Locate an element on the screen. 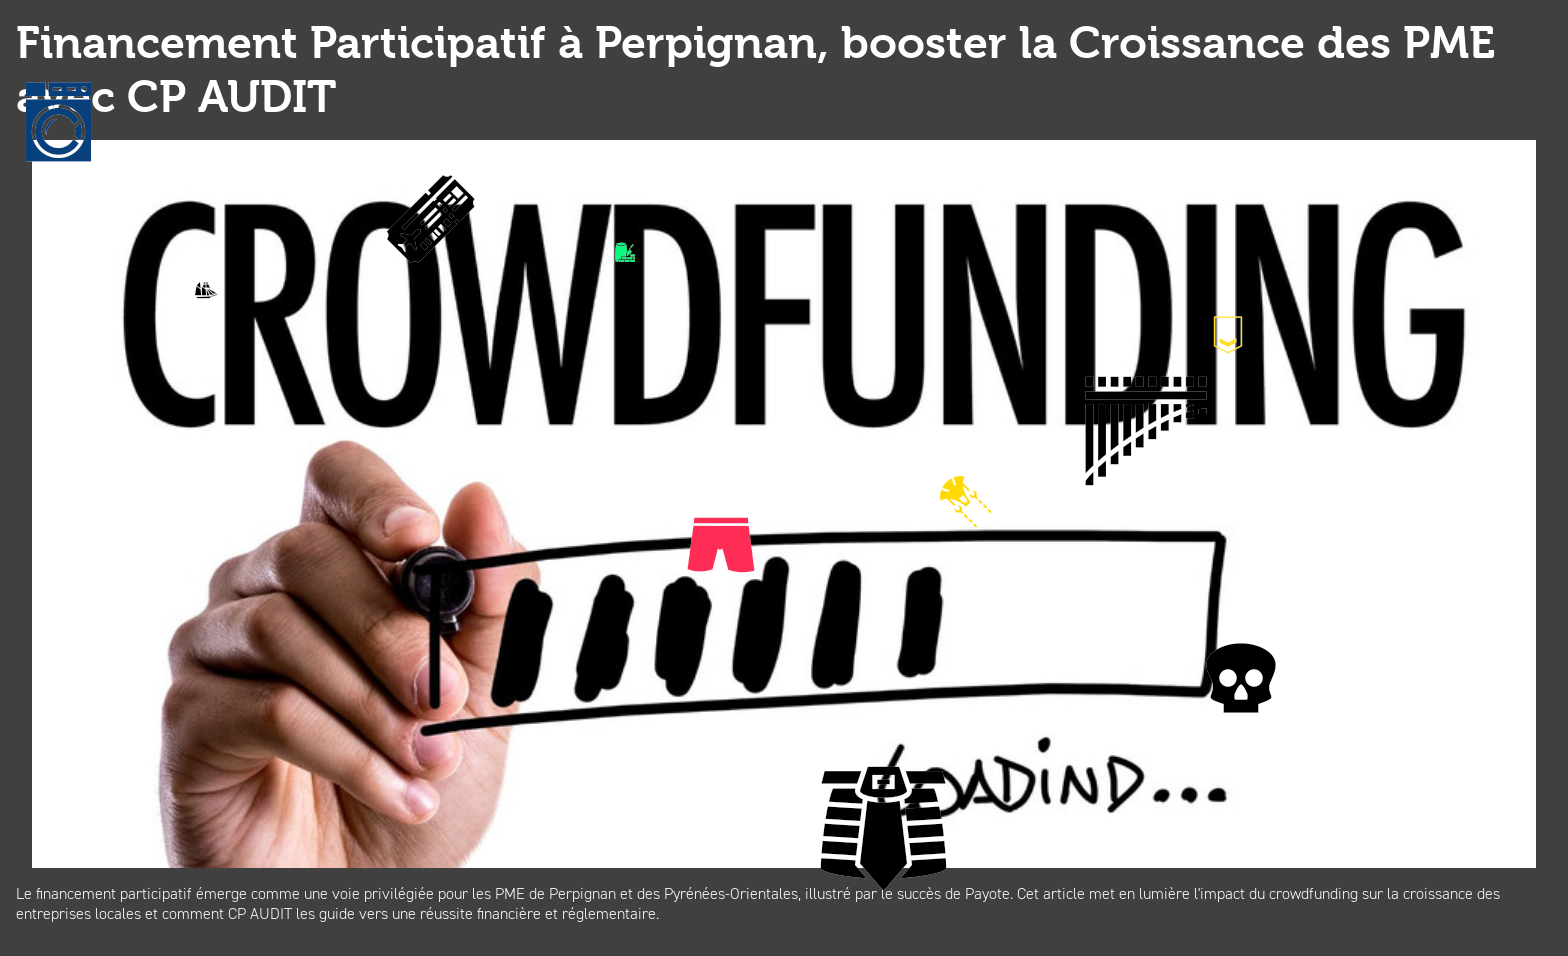 This screenshot has height=956, width=1568. indicates player death or game over state is located at coordinates (1241, 678).